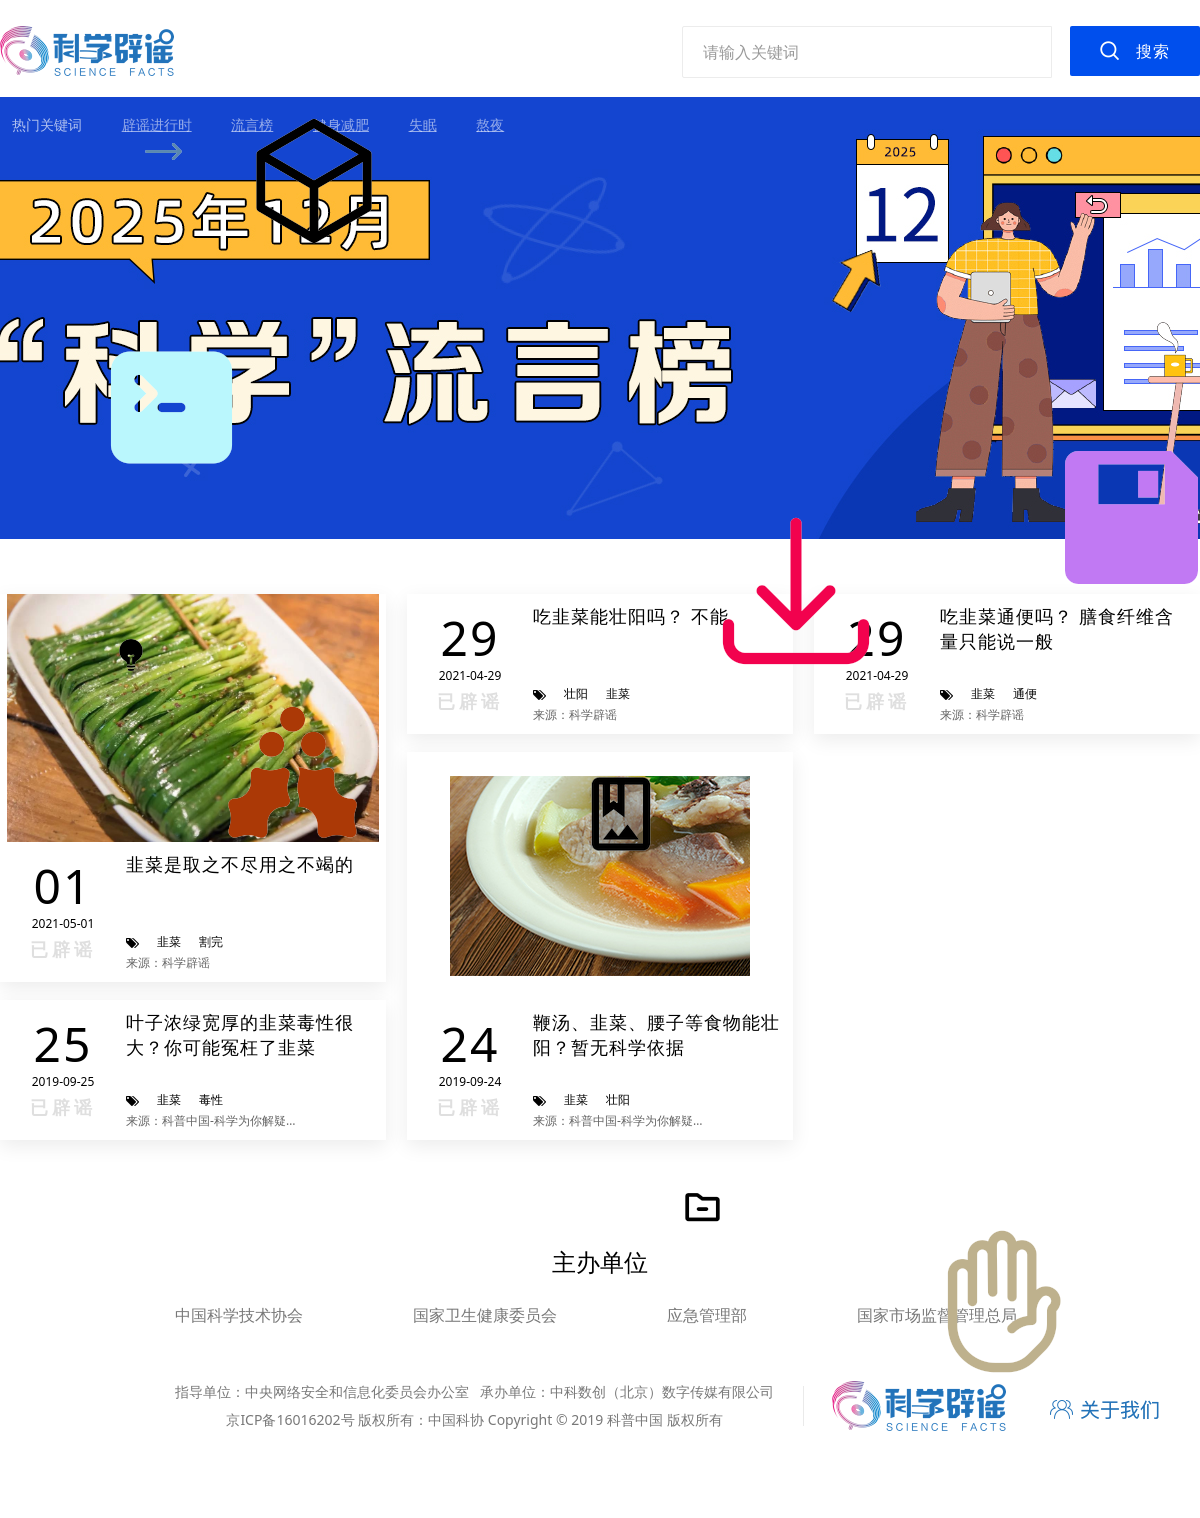 Image resolution: width=1200 pixels, height=1518 pixels. Describe the element at coordinates (621, 814) in the screenshot. I see `access your photo album` at that location.